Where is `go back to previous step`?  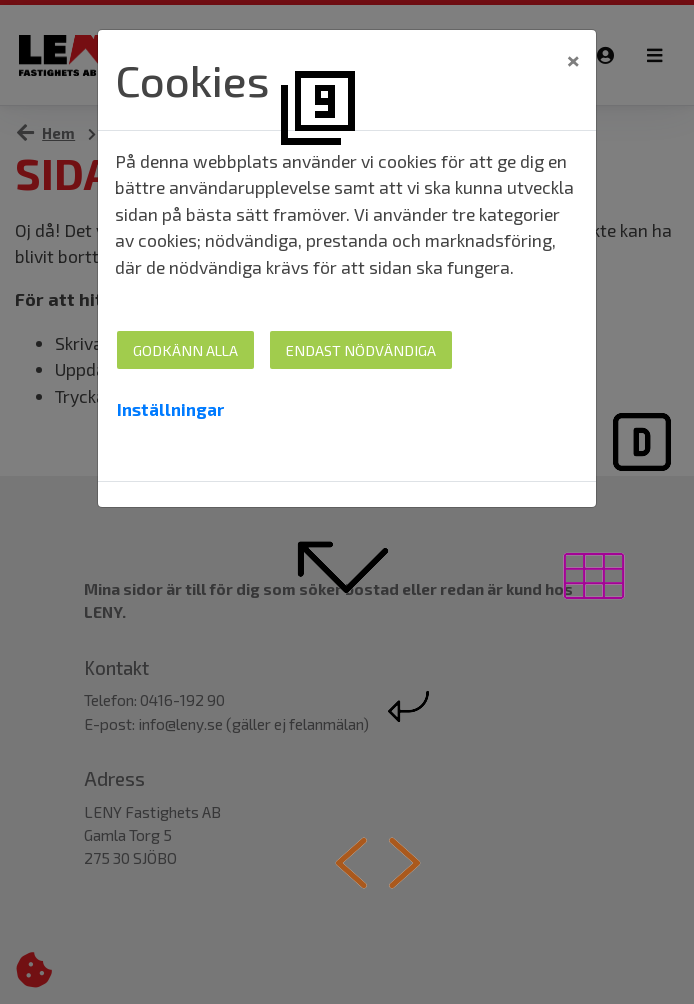 go back to previous step is located at coordinates (343, 564).